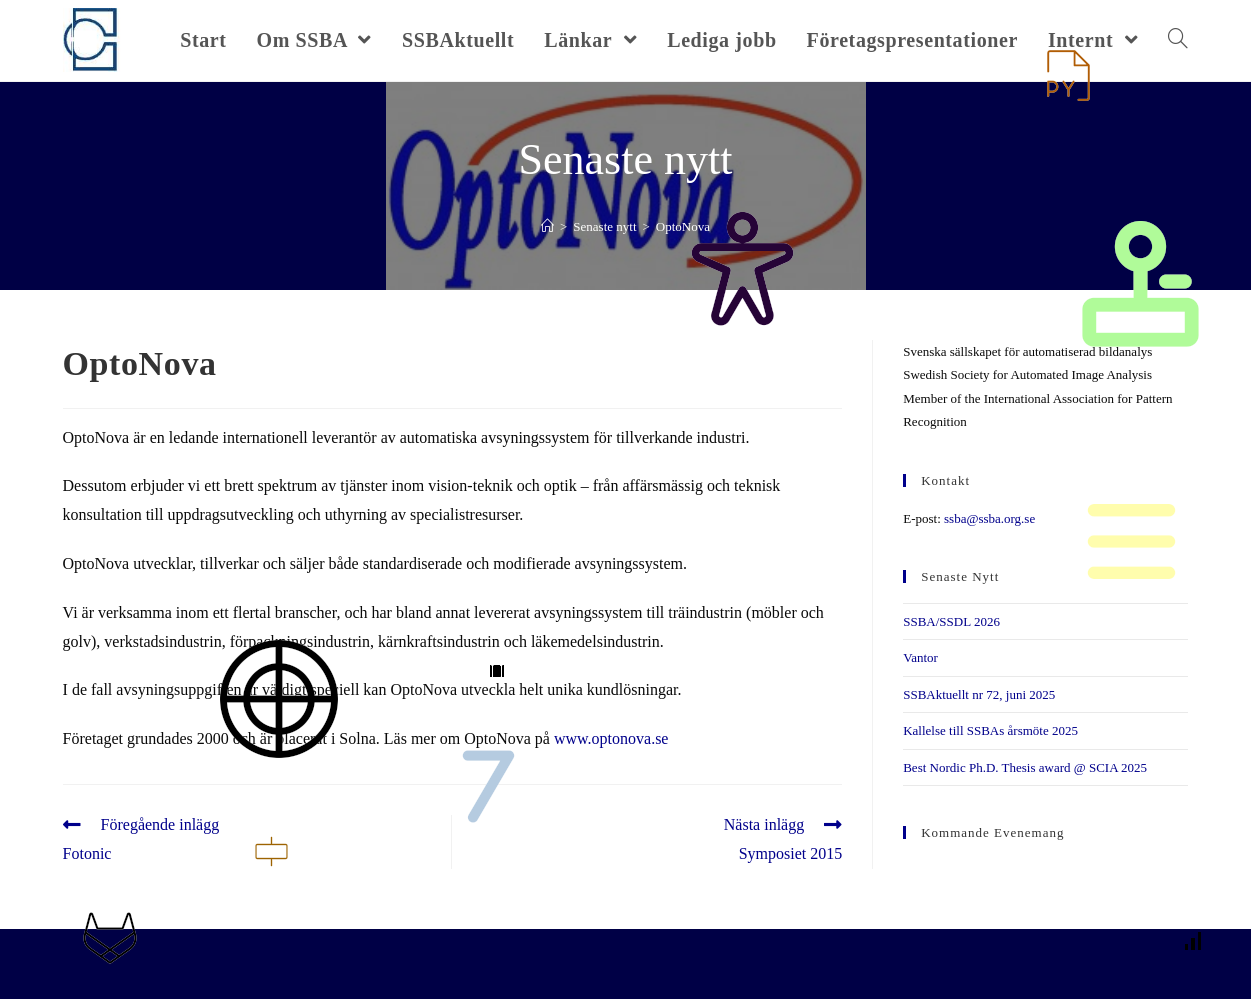 The image size is (1251, 999). What do you see at coordinates (279, 699) in the screenshot?
I see `view polar chart data` at bounding box center [279, 699].